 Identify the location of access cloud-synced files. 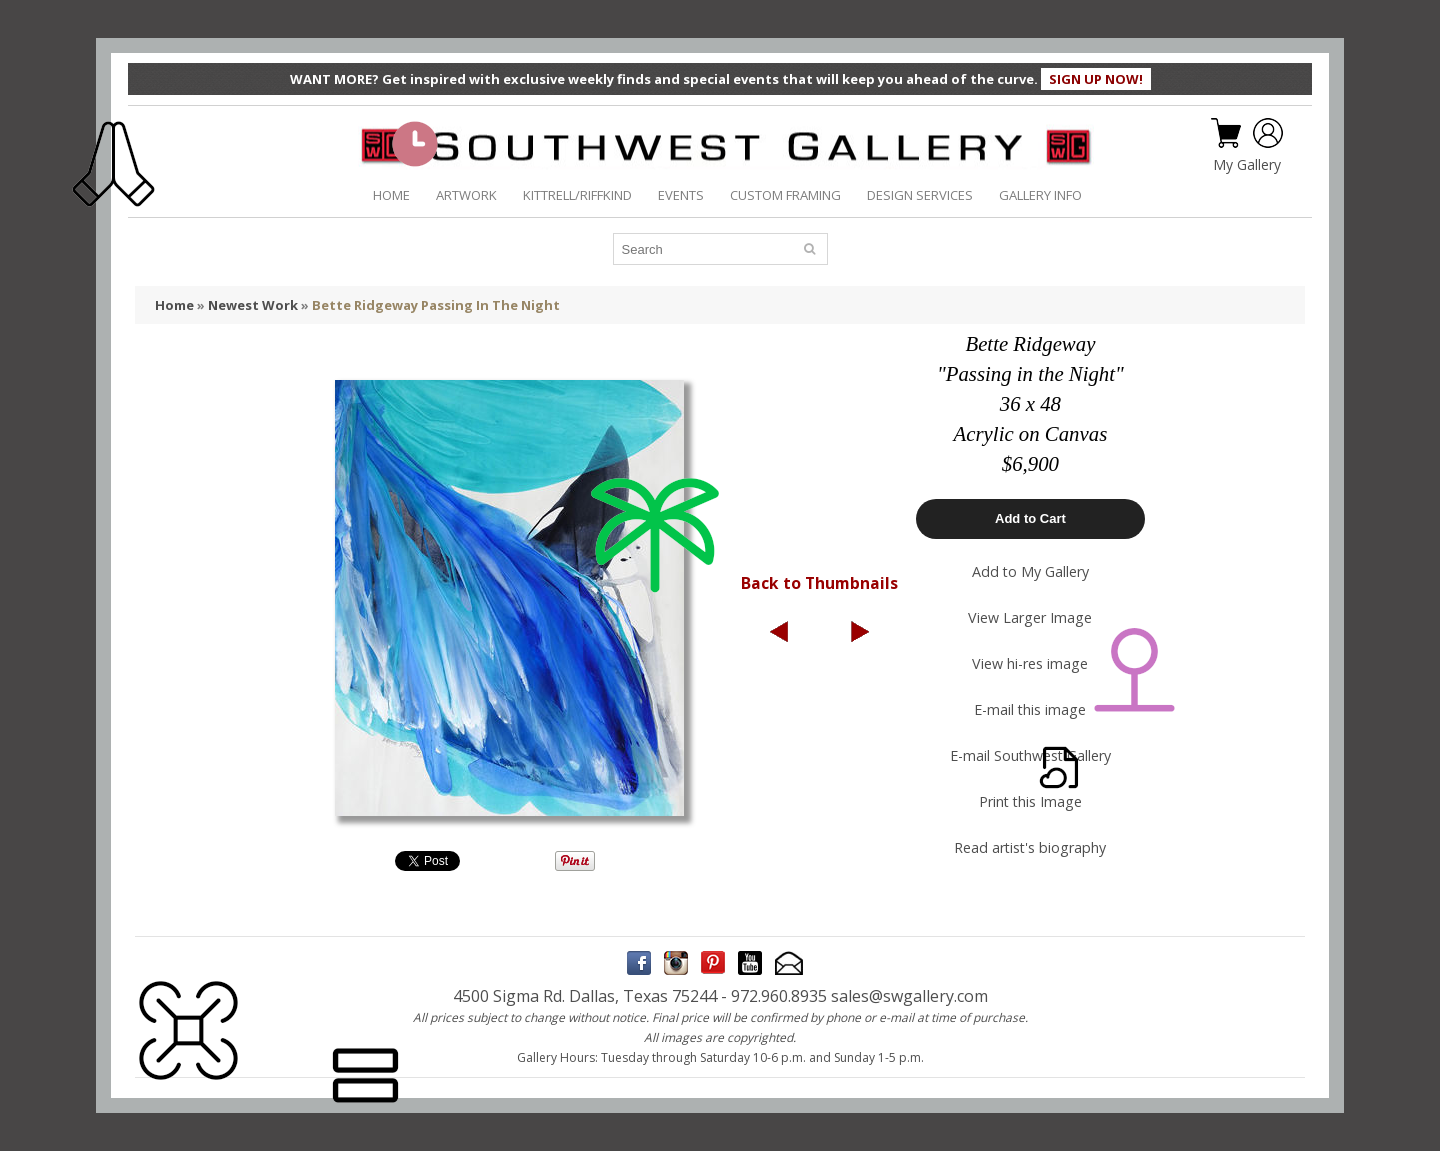
(1060, 767).